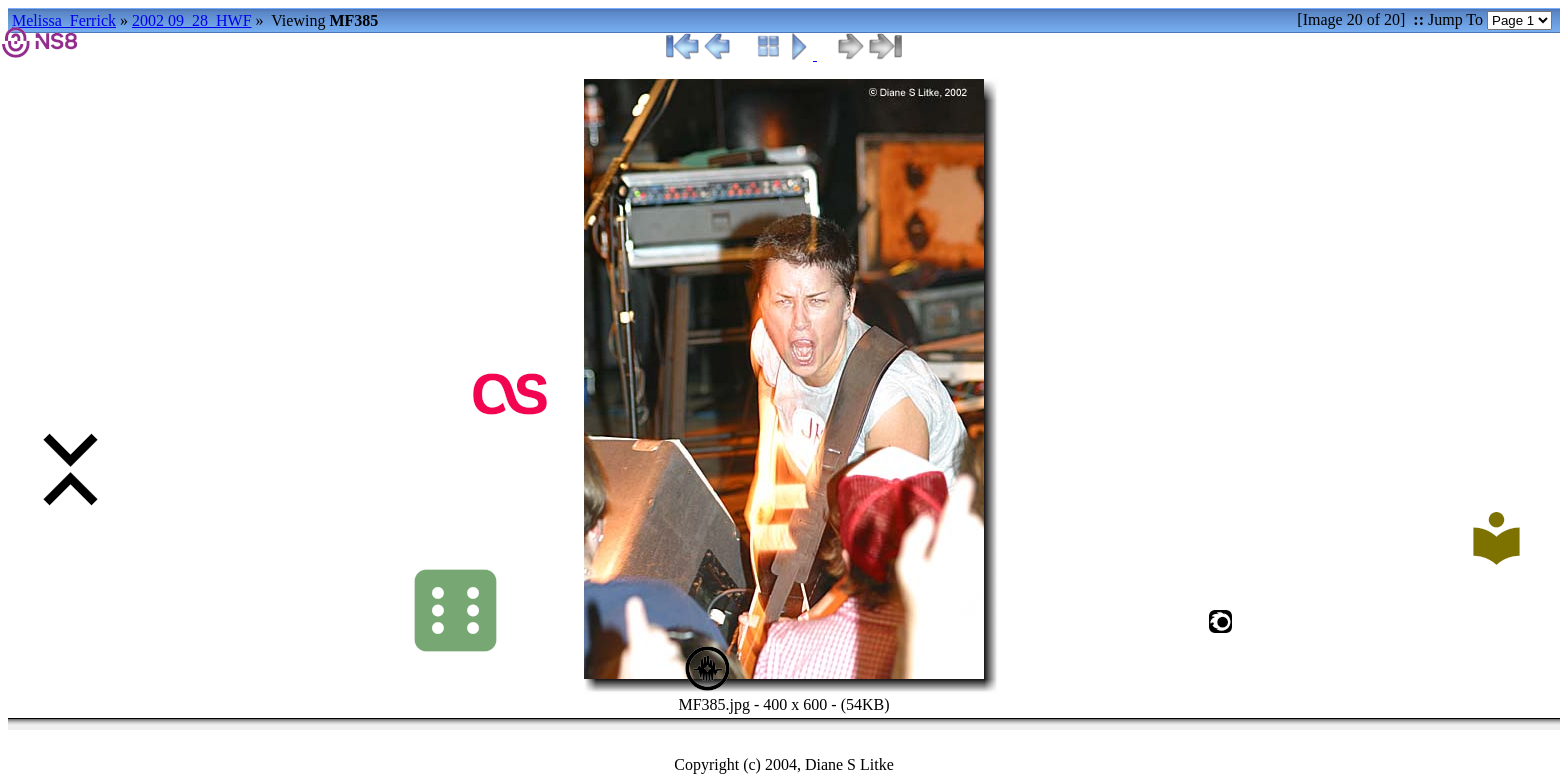 The height and width of the screenshot is (782, 1568). What do you see at coordinates (70, 469) in the screenshot?
I see `collapse or contract content vertically` at bounding box center [70, 469].